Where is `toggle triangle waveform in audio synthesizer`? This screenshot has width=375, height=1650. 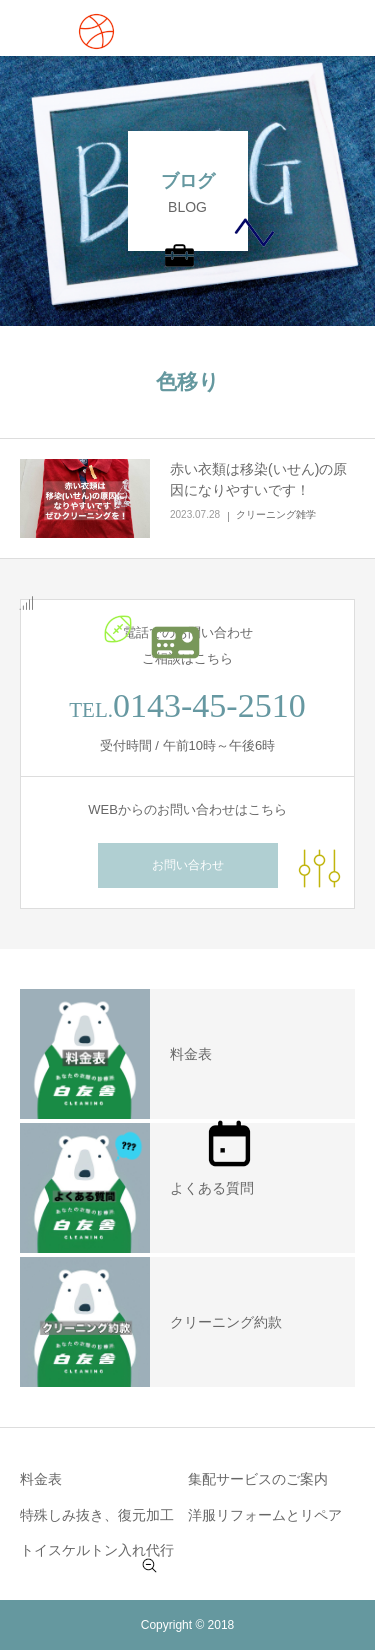
toggle triangle waveform in audio synthesizer is located at coordinates (254, 232).